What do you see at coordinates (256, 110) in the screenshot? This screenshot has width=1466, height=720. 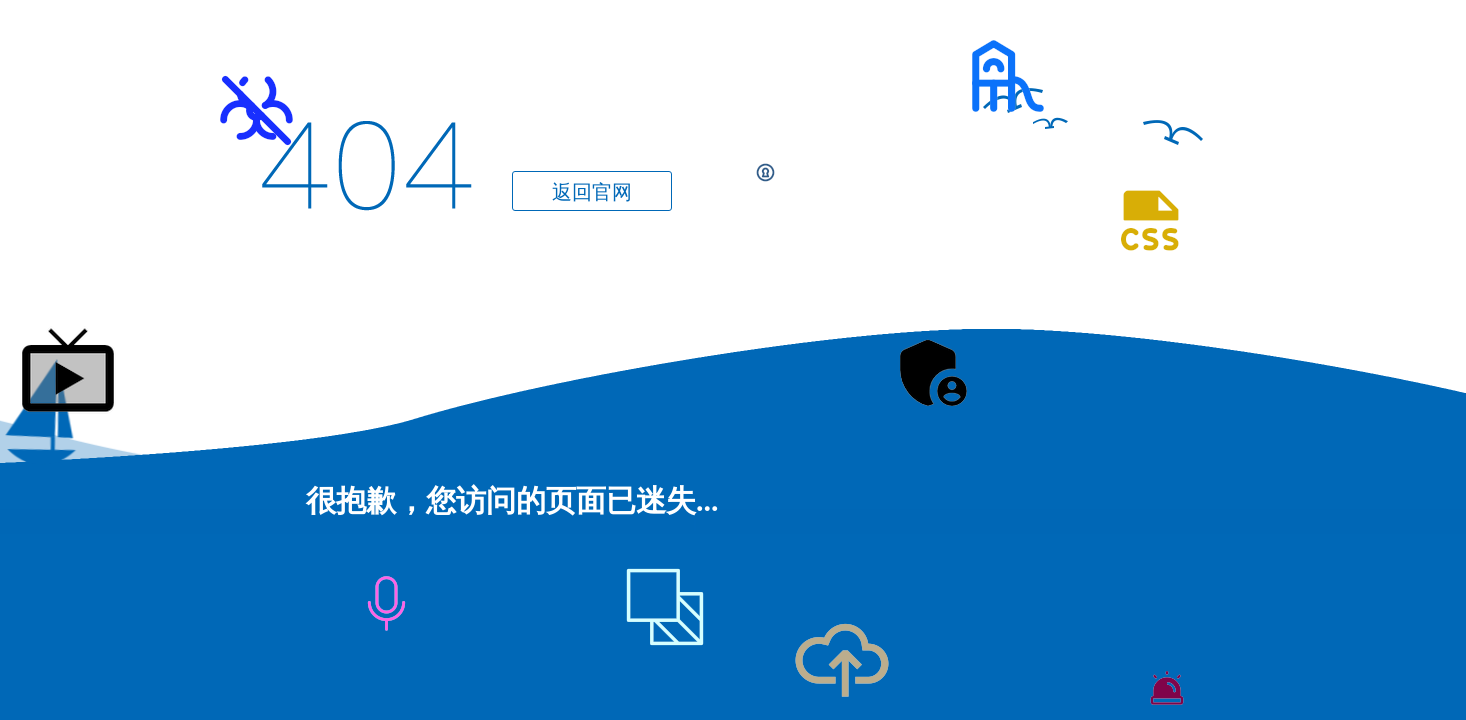 I see `indicates biohazard warning is disabled` at bounding box center [256, 110].